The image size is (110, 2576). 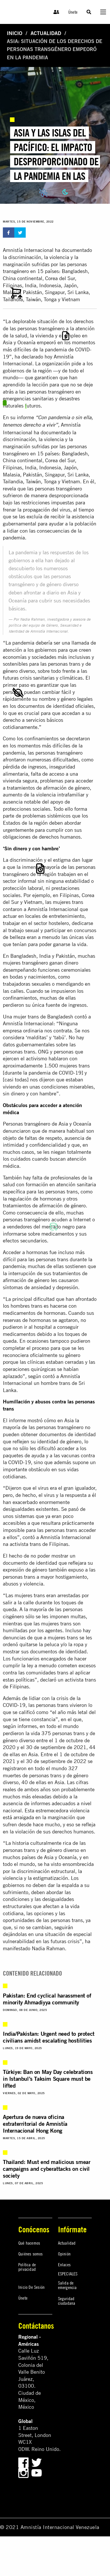 What do you see at coordinates (16, 293) in the screenshot?
I see `upload items to your cart` at bounding box center [16, 293].